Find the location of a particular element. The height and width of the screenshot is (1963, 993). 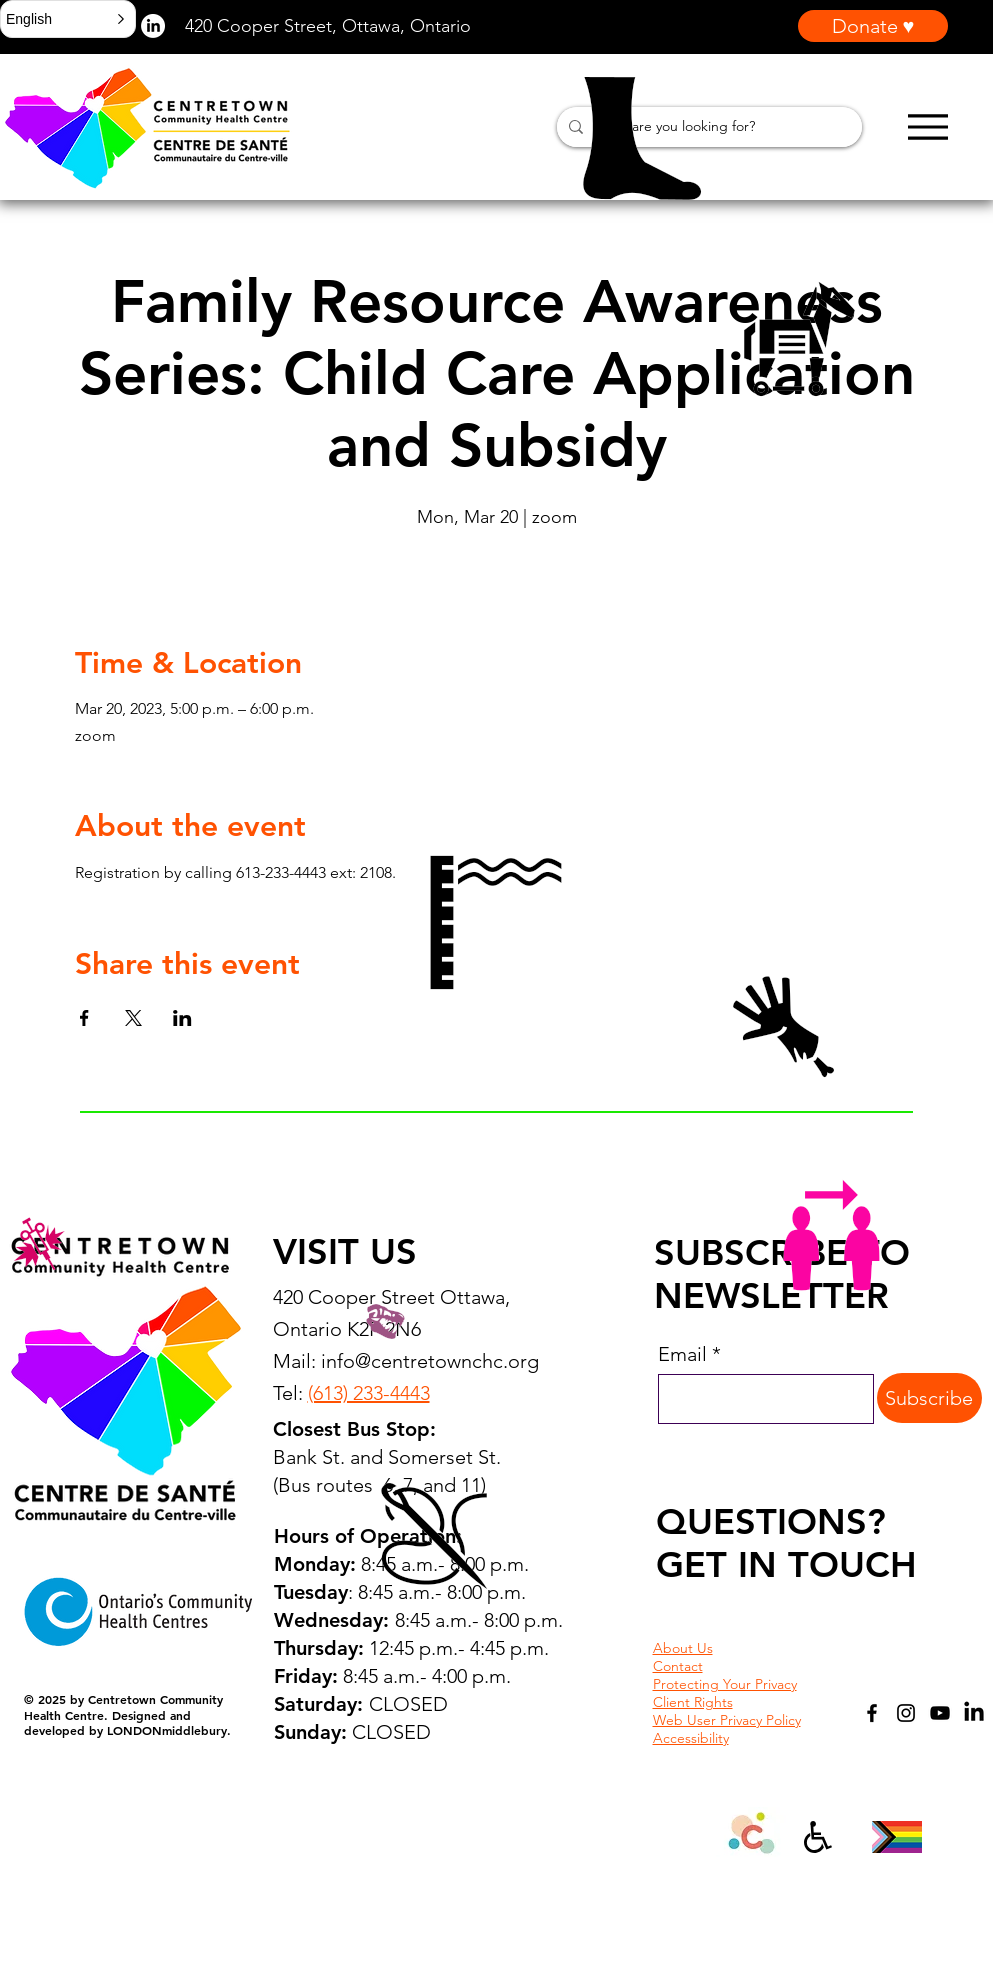

access dinosaur or paleontology content is located at coordinates (385, 1321).